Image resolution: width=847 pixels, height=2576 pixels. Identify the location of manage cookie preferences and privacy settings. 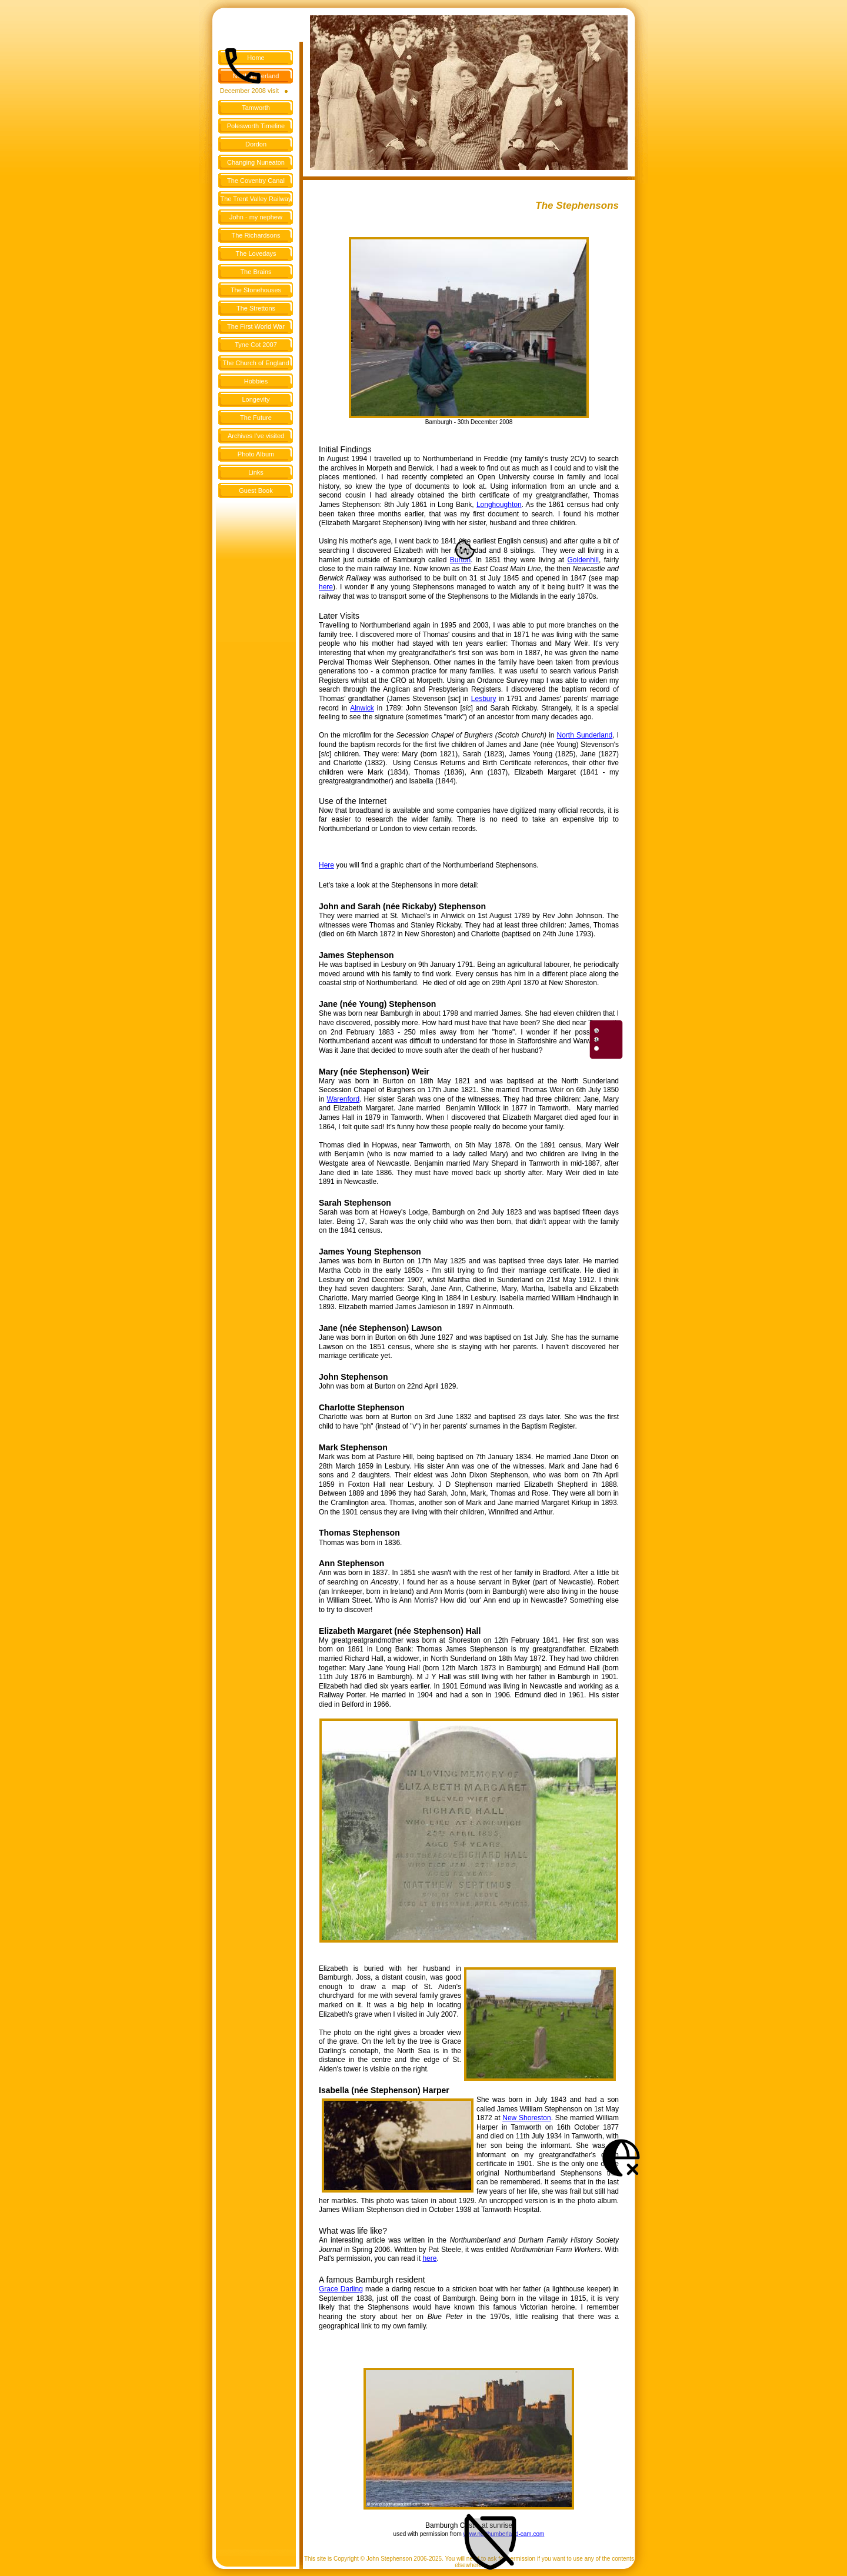
(465, 549).